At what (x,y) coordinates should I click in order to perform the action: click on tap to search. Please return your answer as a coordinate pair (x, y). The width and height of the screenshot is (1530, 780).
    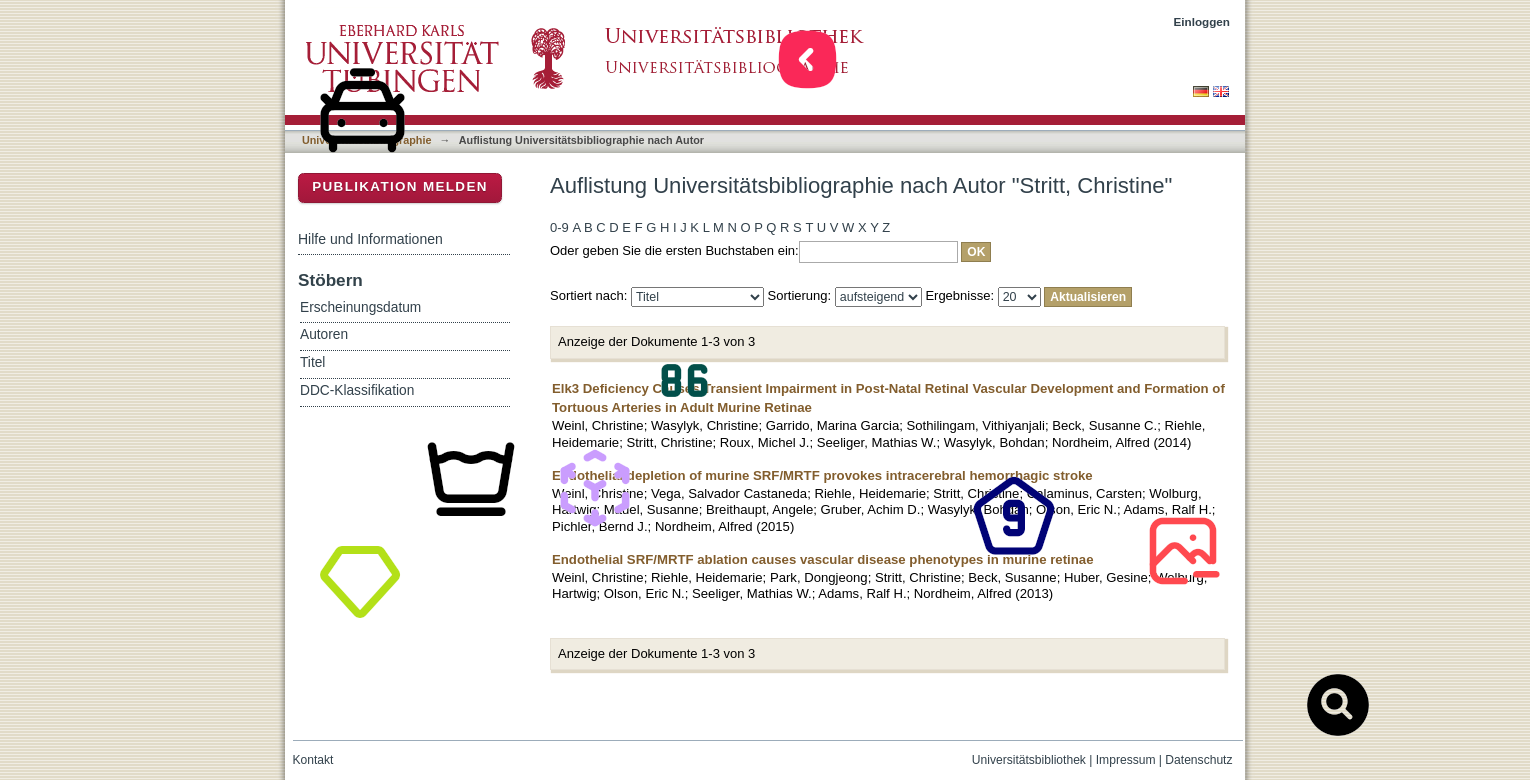
    Looking at the image, I should click on (1338, 705).